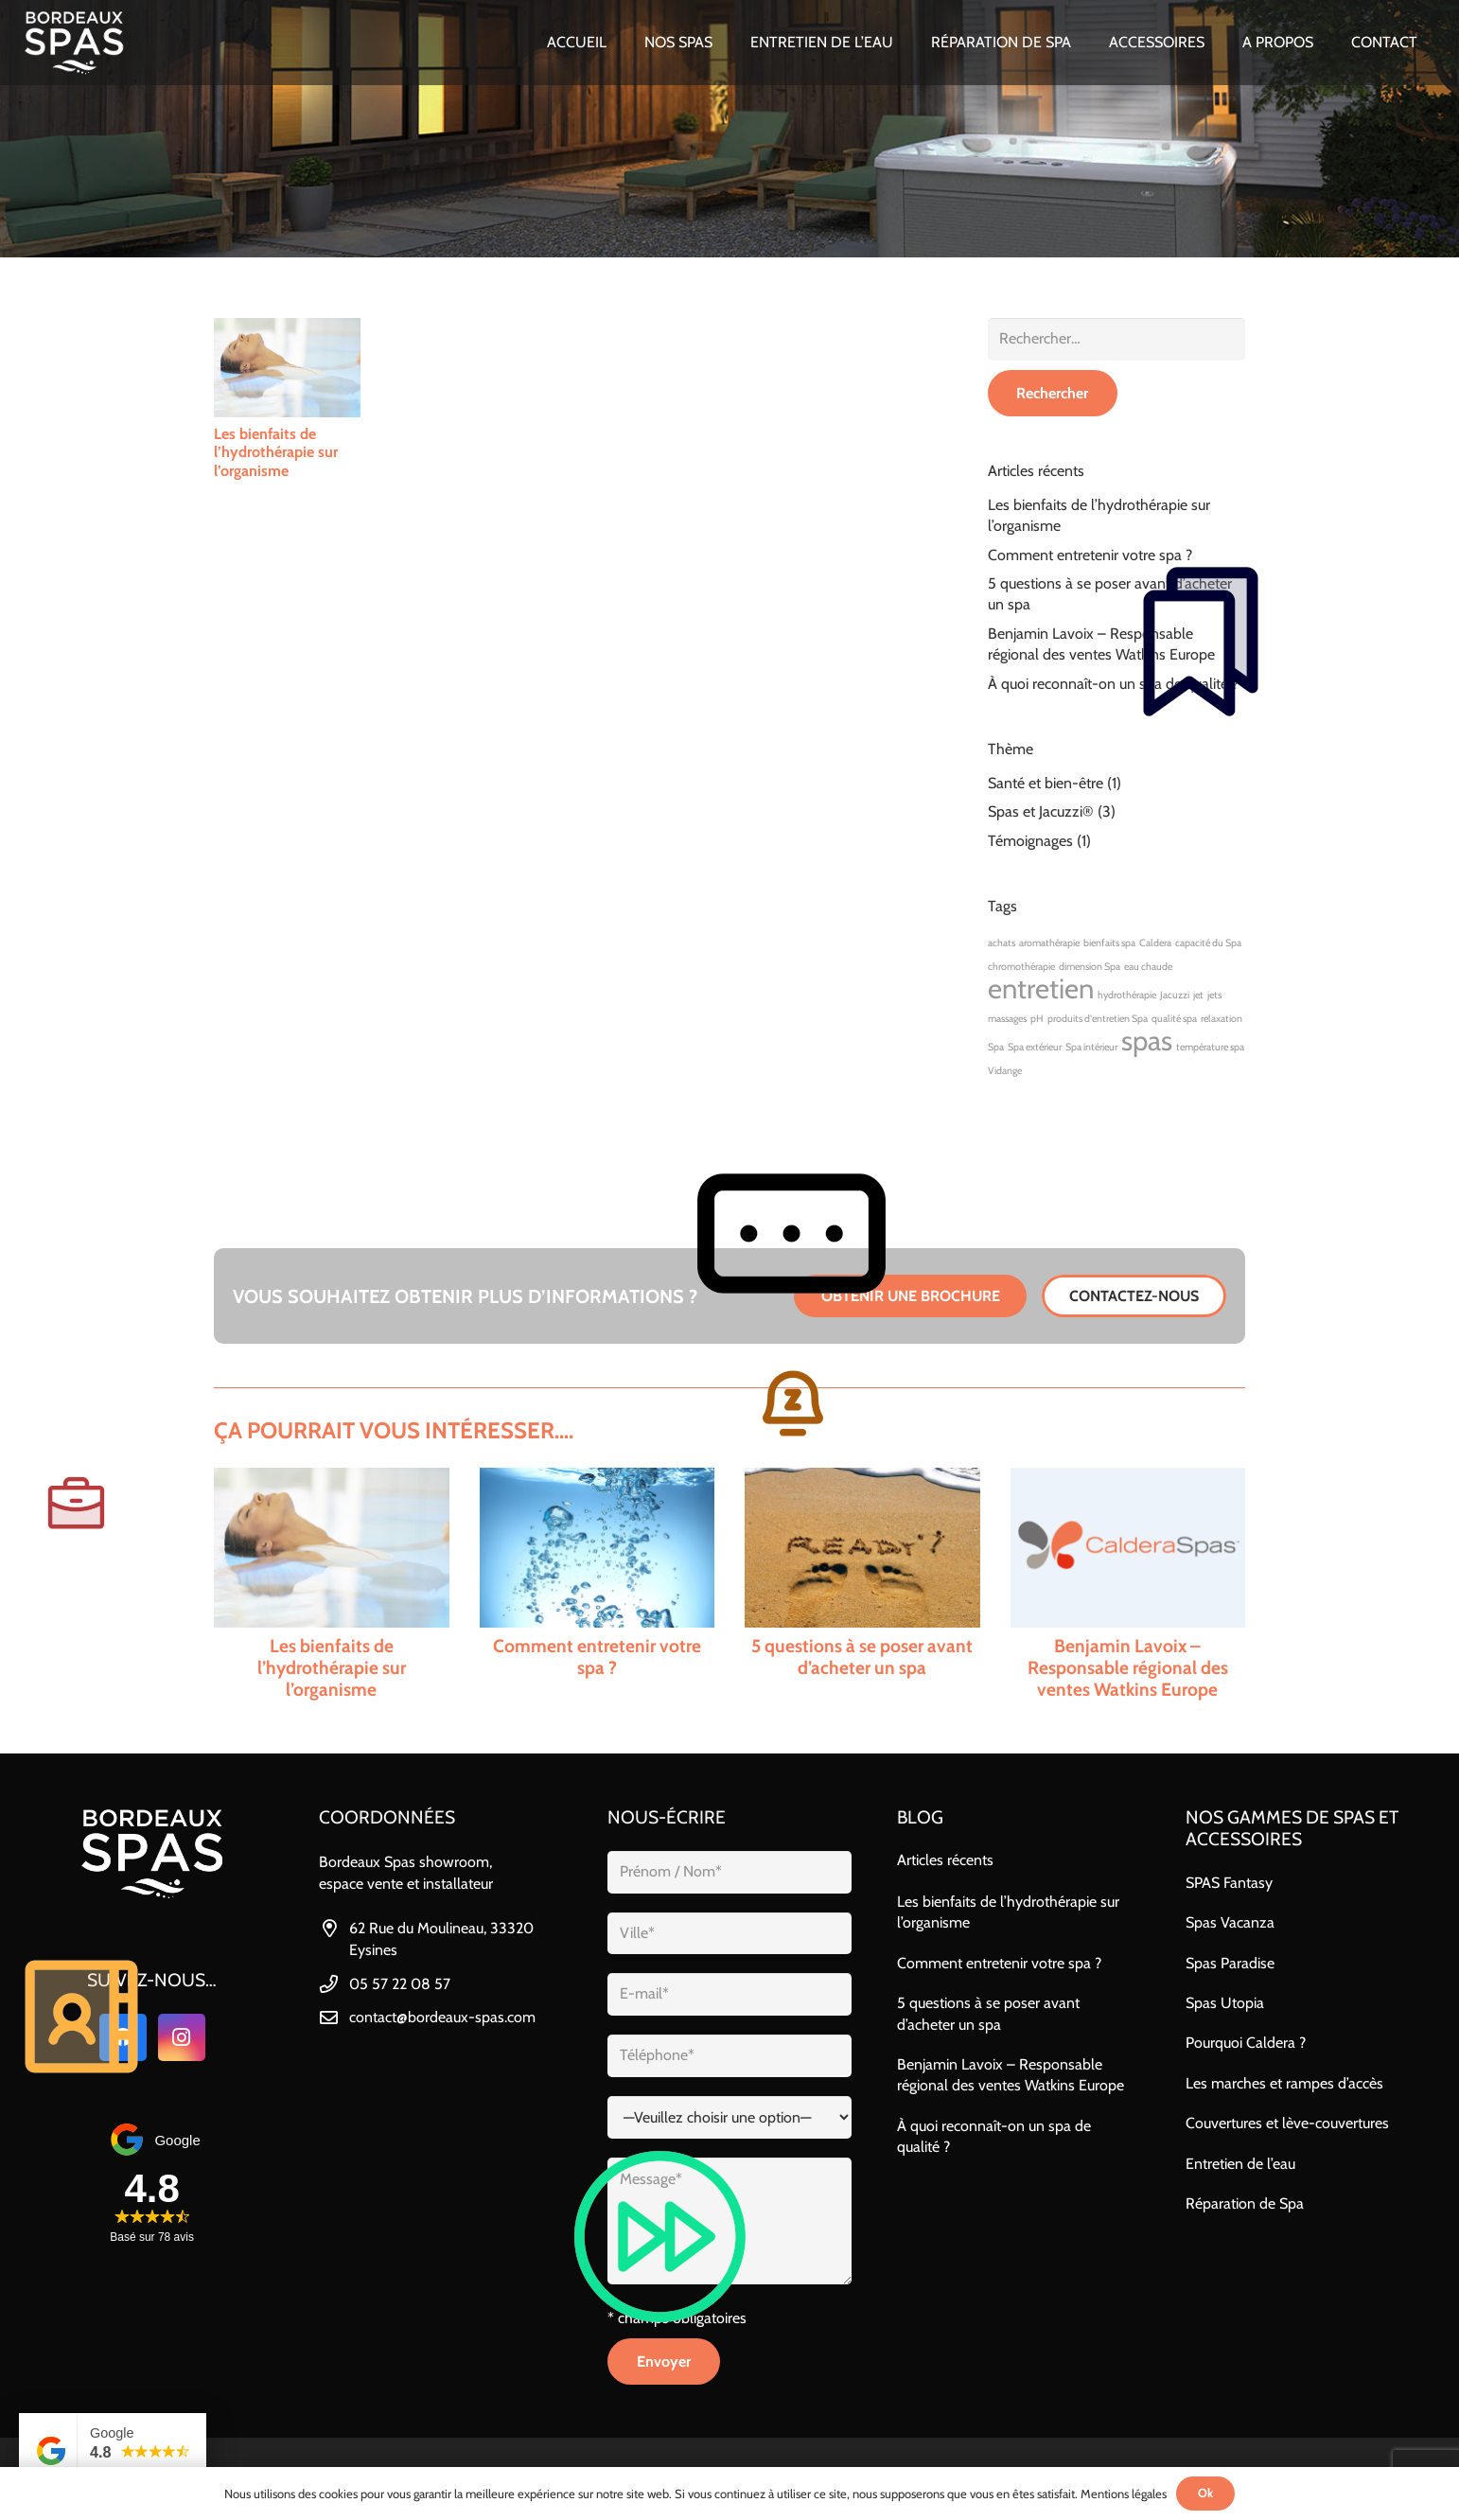 This screenshot has height=2520, width=1459. Describe the element at coordinates (793, 1403) in the screenshot. I see `snooze notifications` at that location.